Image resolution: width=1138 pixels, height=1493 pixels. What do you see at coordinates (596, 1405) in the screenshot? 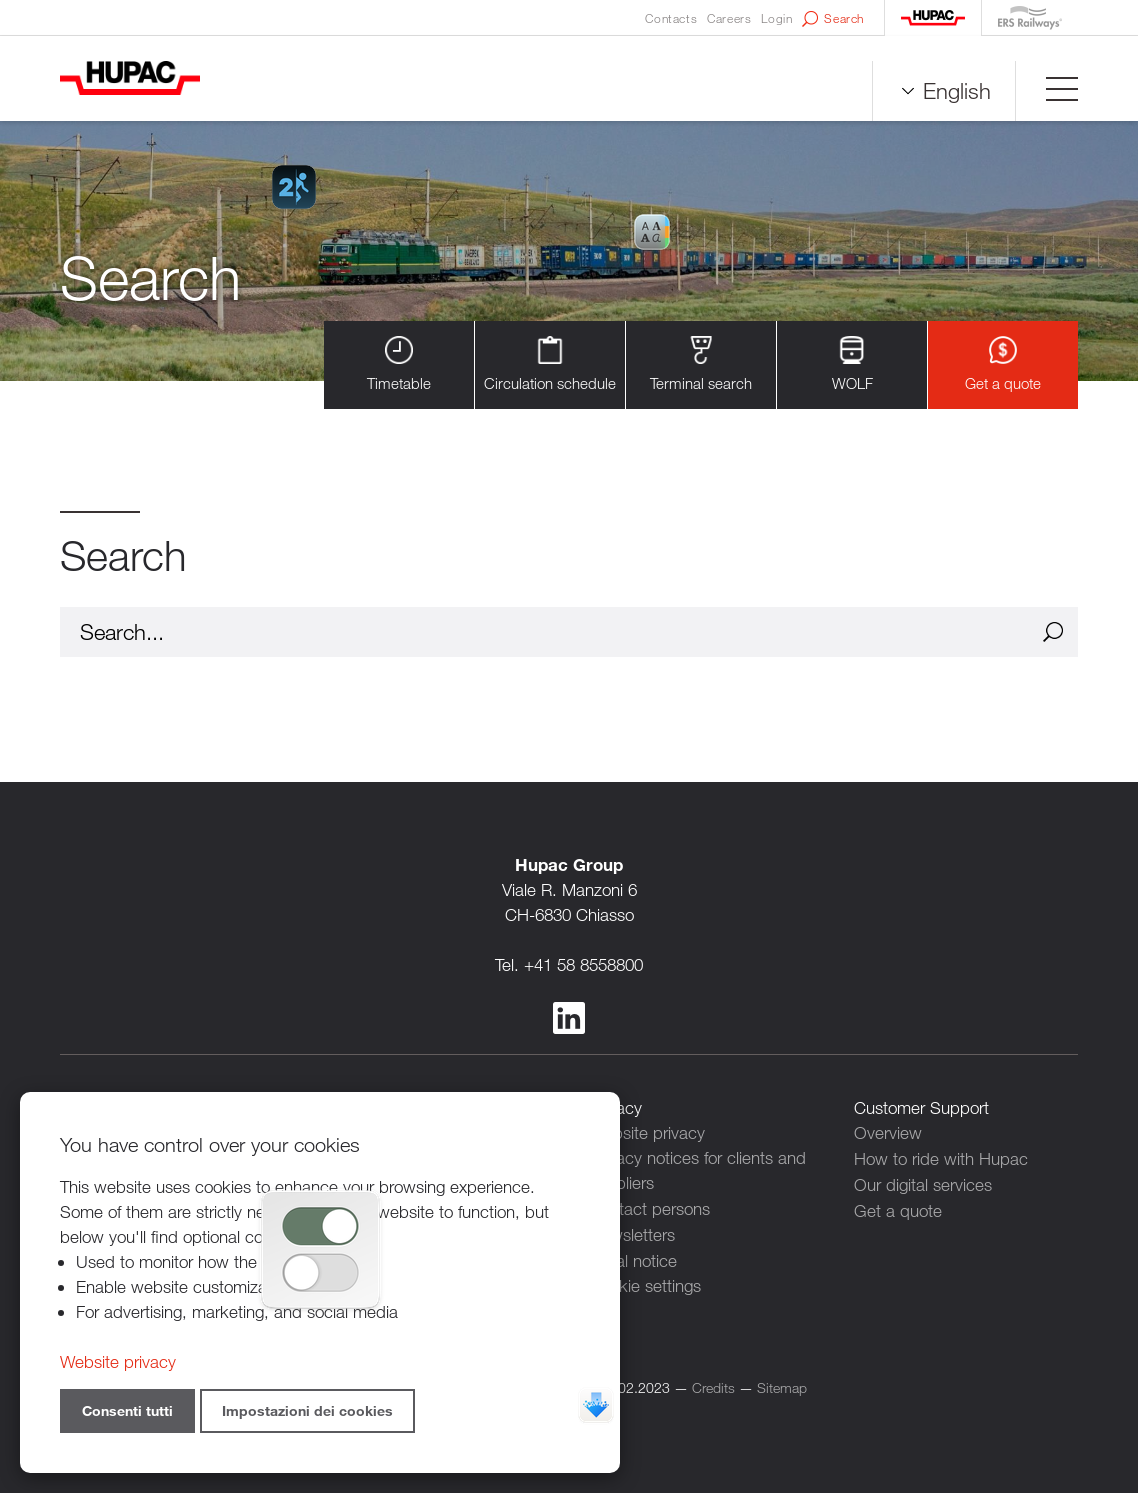
I see `open ktorrent to manage torrent downloads` at bounding box center [596, 1405].